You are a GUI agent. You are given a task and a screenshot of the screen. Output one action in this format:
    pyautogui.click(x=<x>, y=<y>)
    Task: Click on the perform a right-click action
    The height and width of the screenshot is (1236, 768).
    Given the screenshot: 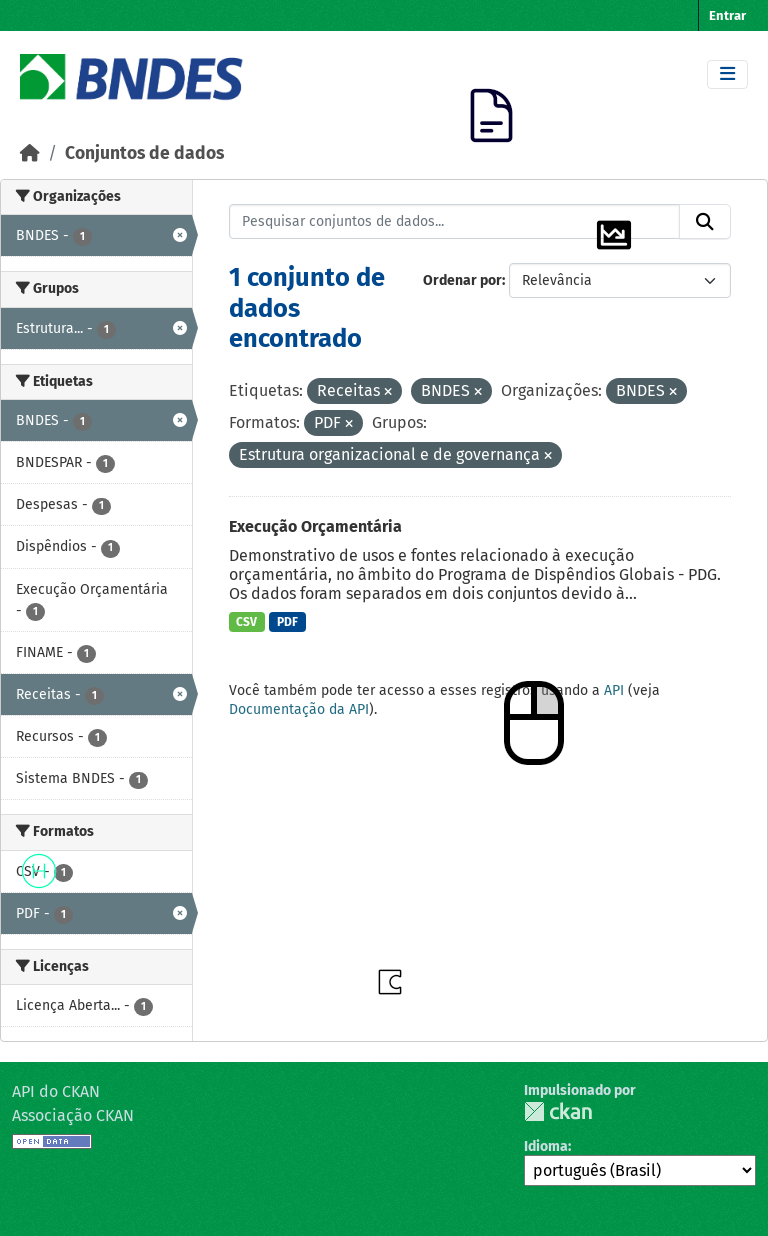 What is the action you would take?
    pyautogui.click(x=534, y=723)
    